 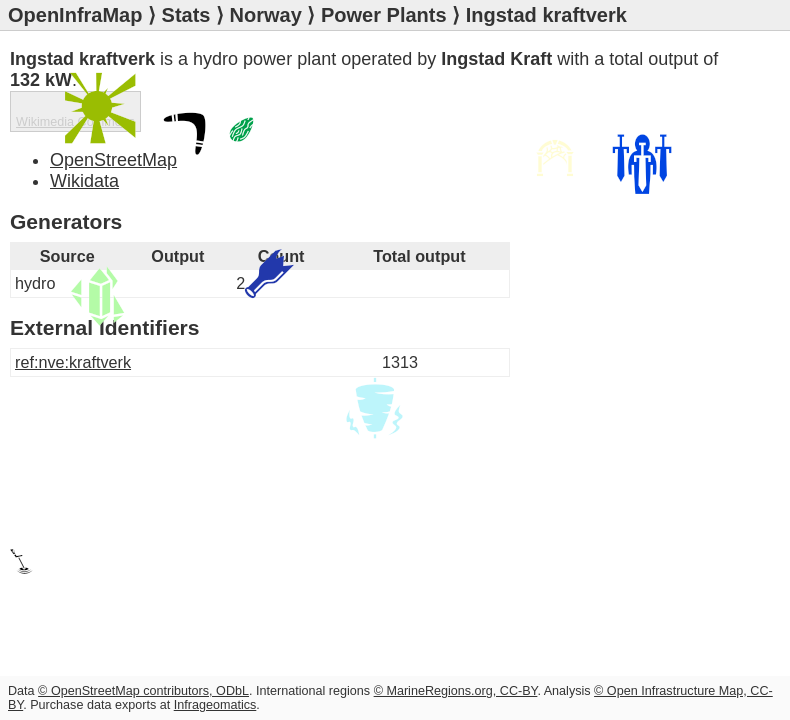 What do you see at coordinates (375, 408) in the screenshot?
I see `access food or restaurant options in a game` at bounding box center [375, 408].